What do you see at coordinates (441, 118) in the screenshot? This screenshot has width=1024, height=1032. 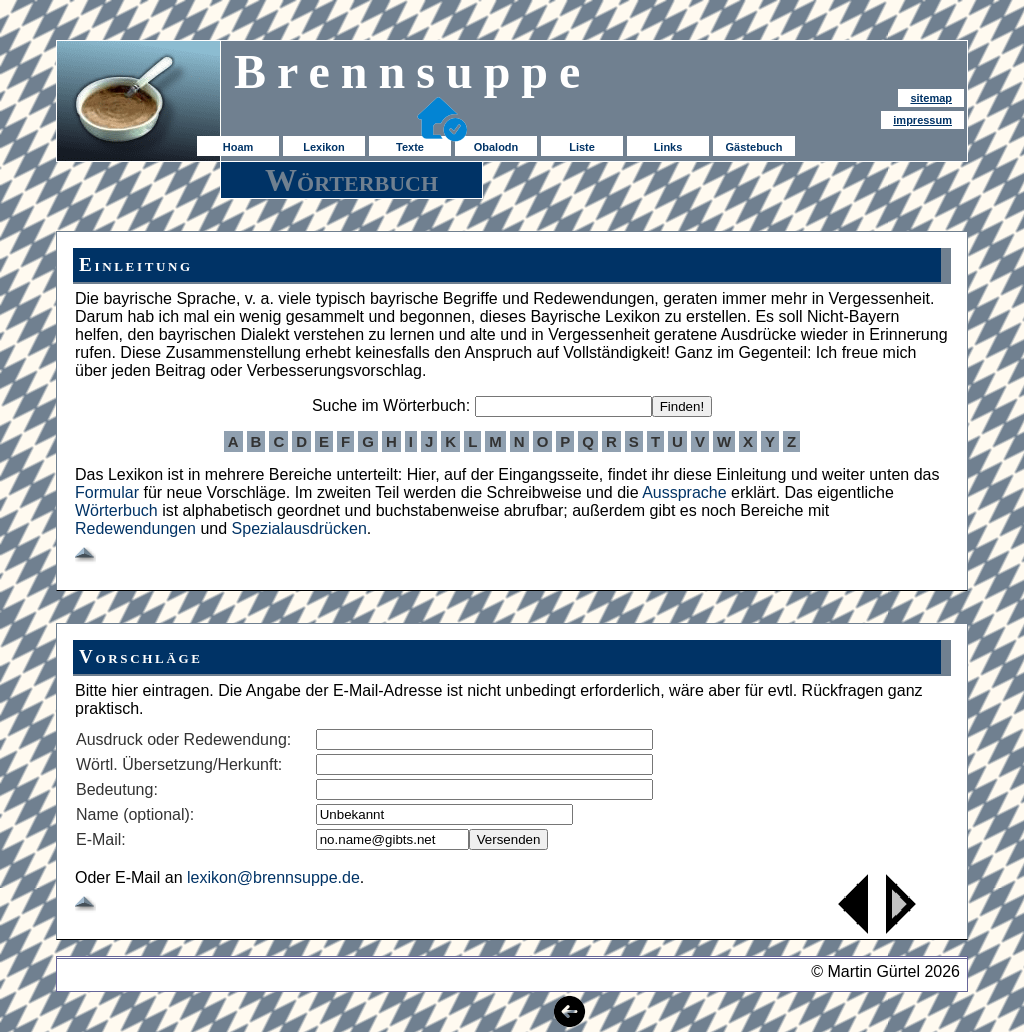 I see `home verification complete` at bounding box center [441, 118].